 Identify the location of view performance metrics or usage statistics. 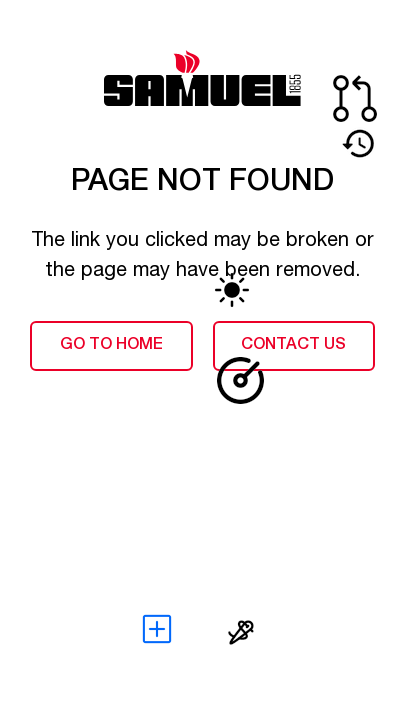
(240, 380).